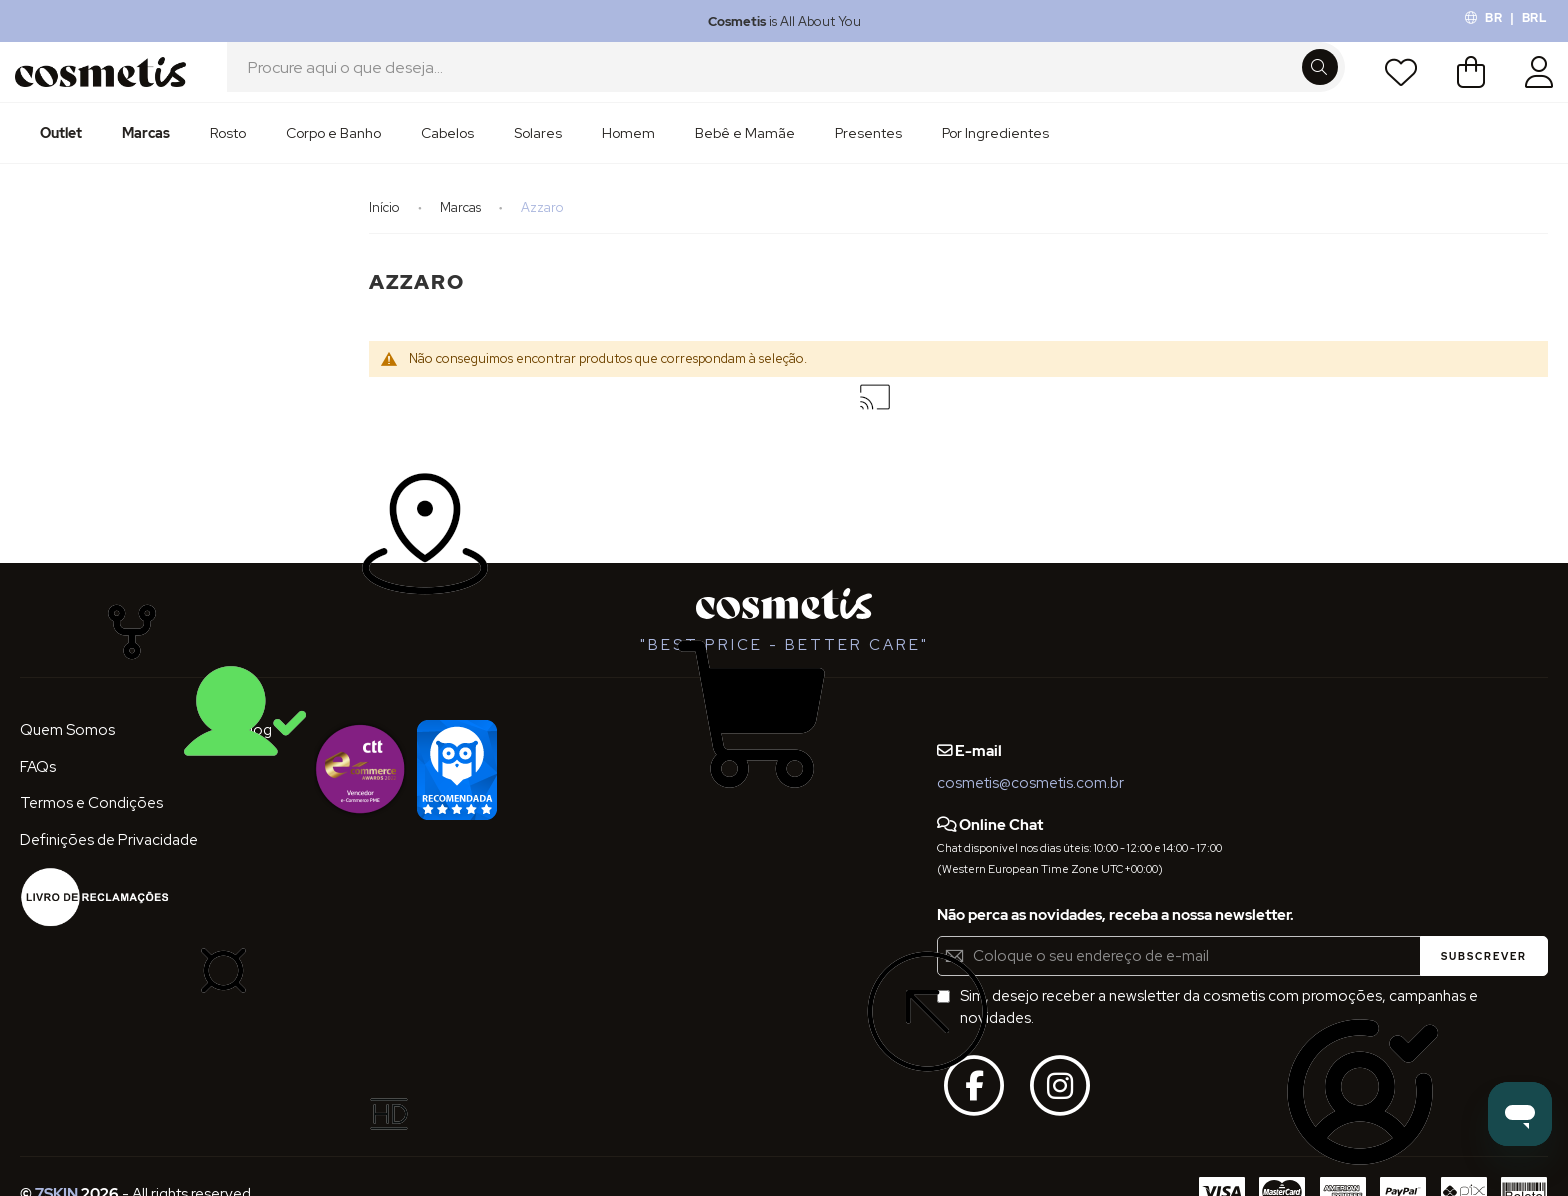 This screenshot has width=1568, height=1196. What do you see at coordinates (927, 1011) in the screenshot?
I see `navigate back to previous screen` at bounding box center [927, 1011].